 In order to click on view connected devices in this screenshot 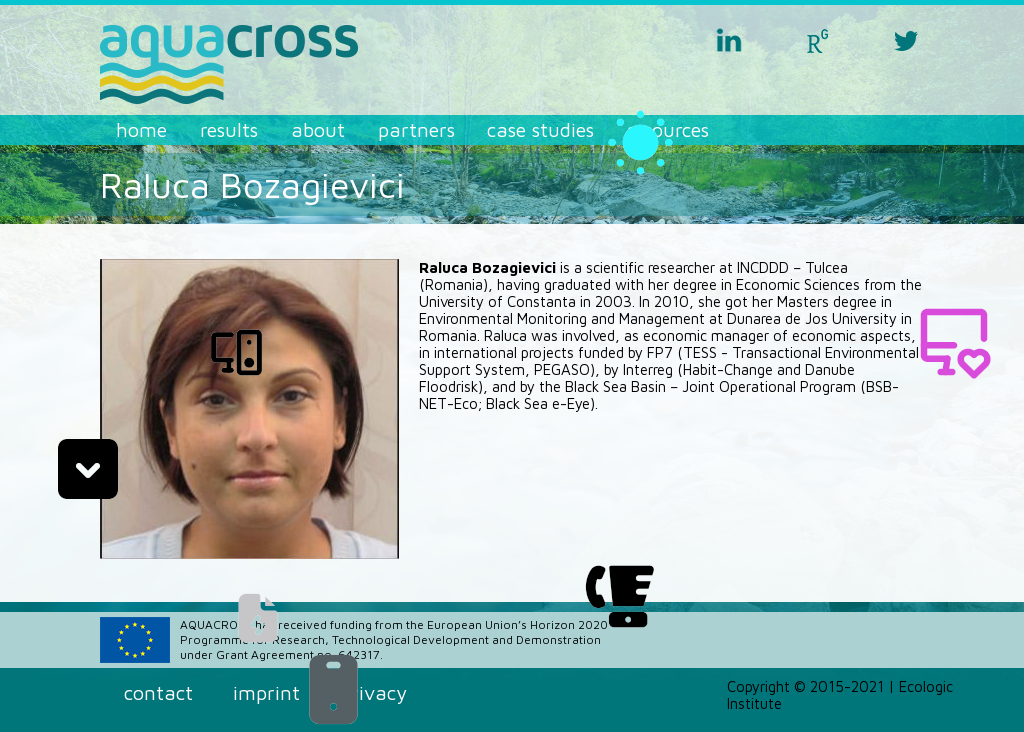, I will do `click(236, 352)`.